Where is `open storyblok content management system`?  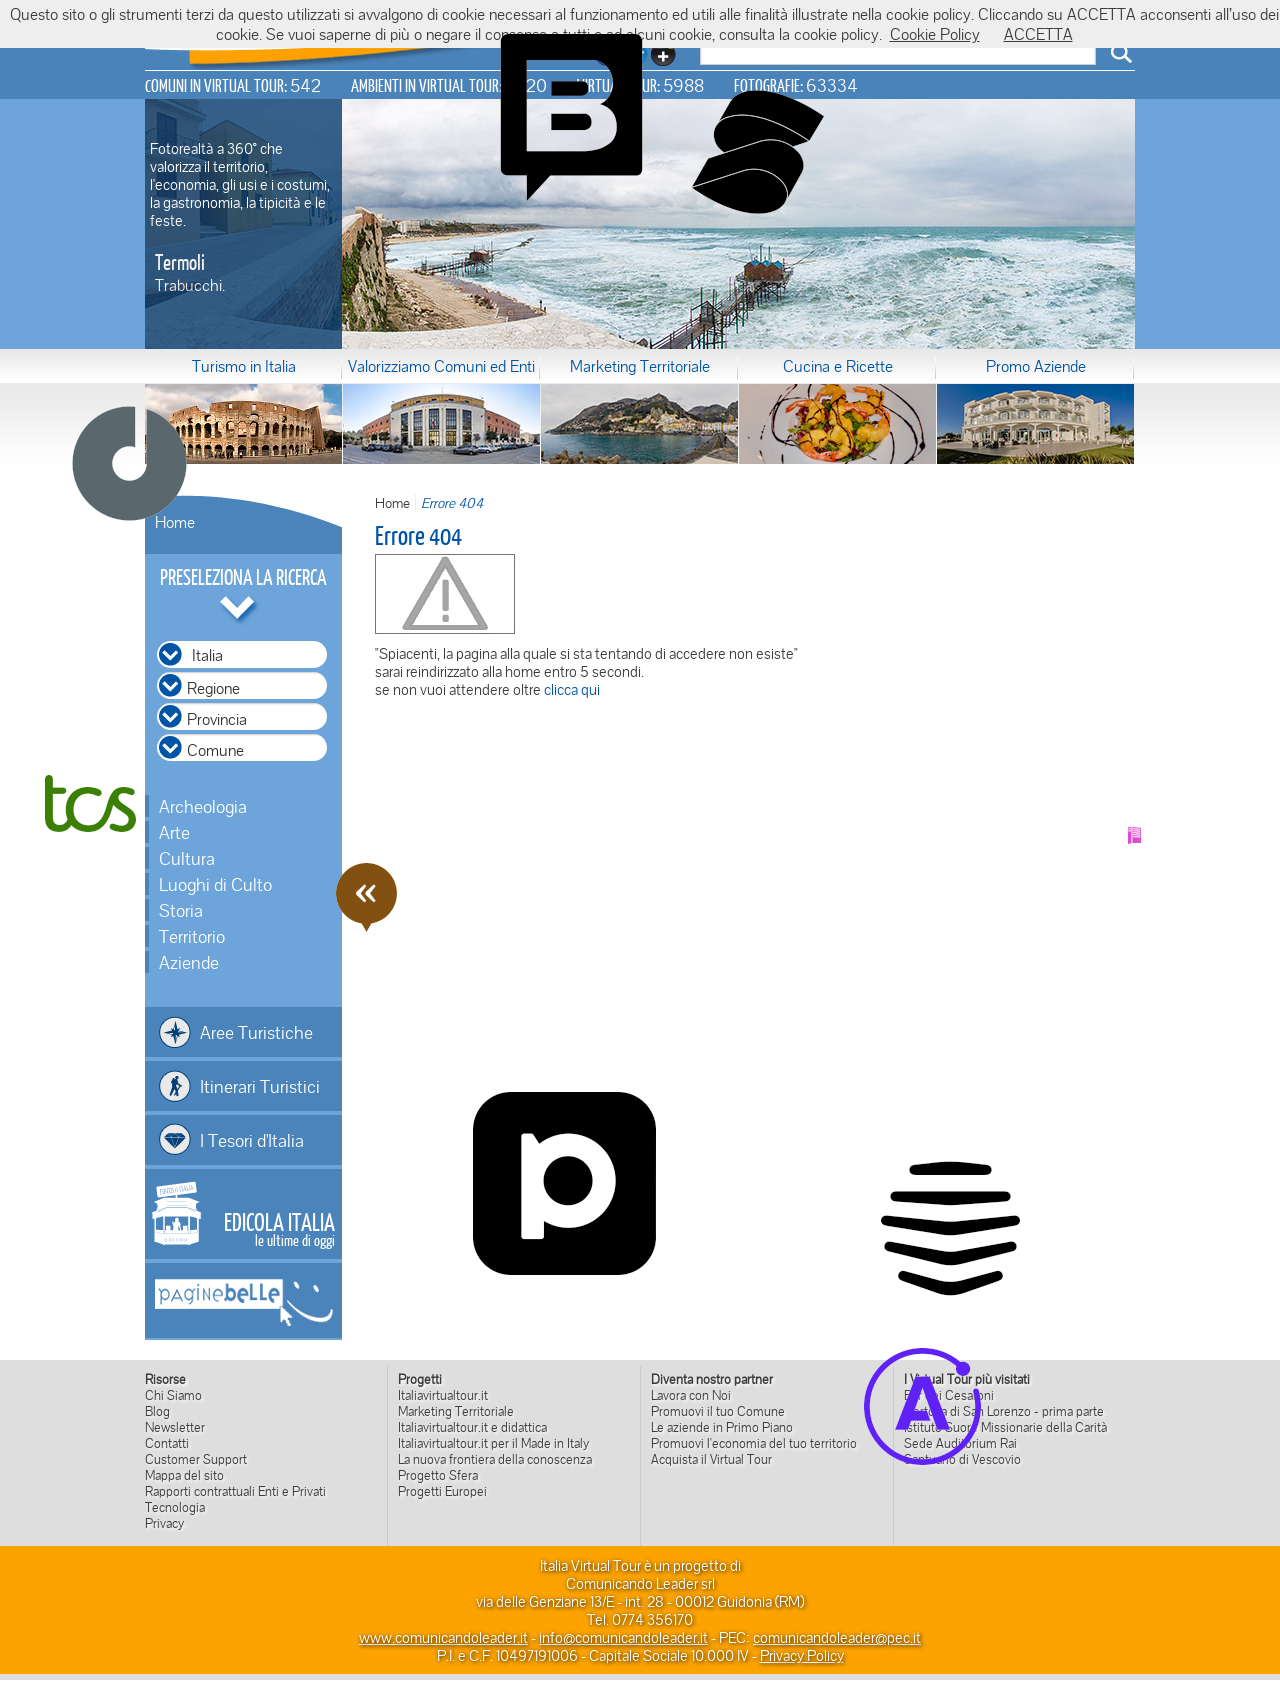 open storyblok content management system is located at coordinates (571, 117).